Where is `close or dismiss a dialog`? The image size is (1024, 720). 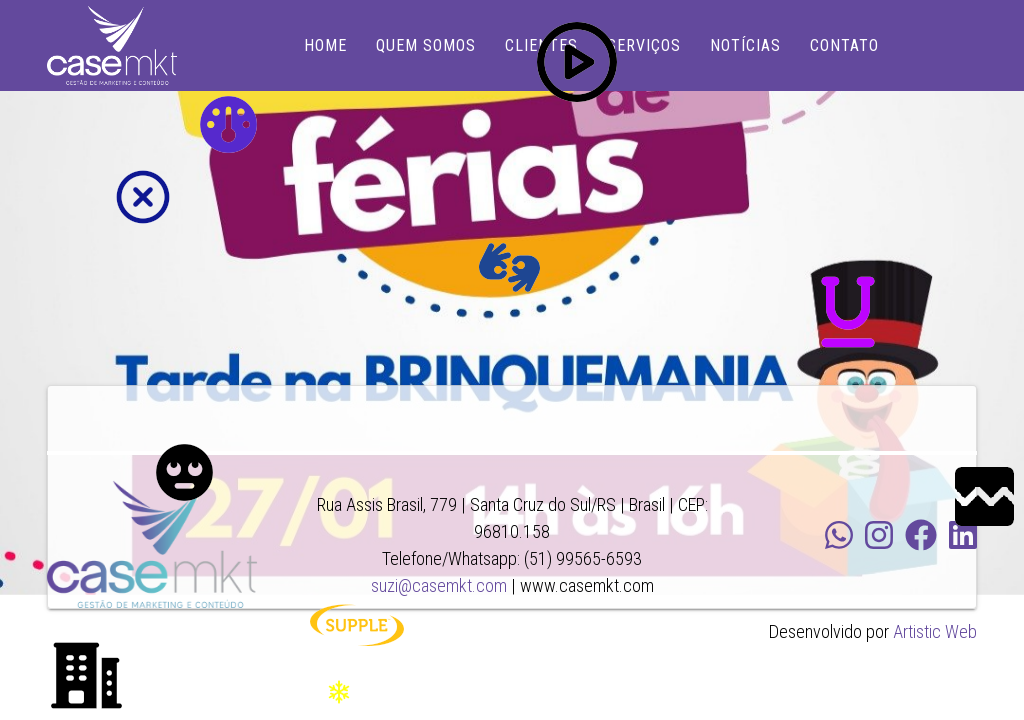 close or dismiss a dialog is located at coordinates (143, 197).